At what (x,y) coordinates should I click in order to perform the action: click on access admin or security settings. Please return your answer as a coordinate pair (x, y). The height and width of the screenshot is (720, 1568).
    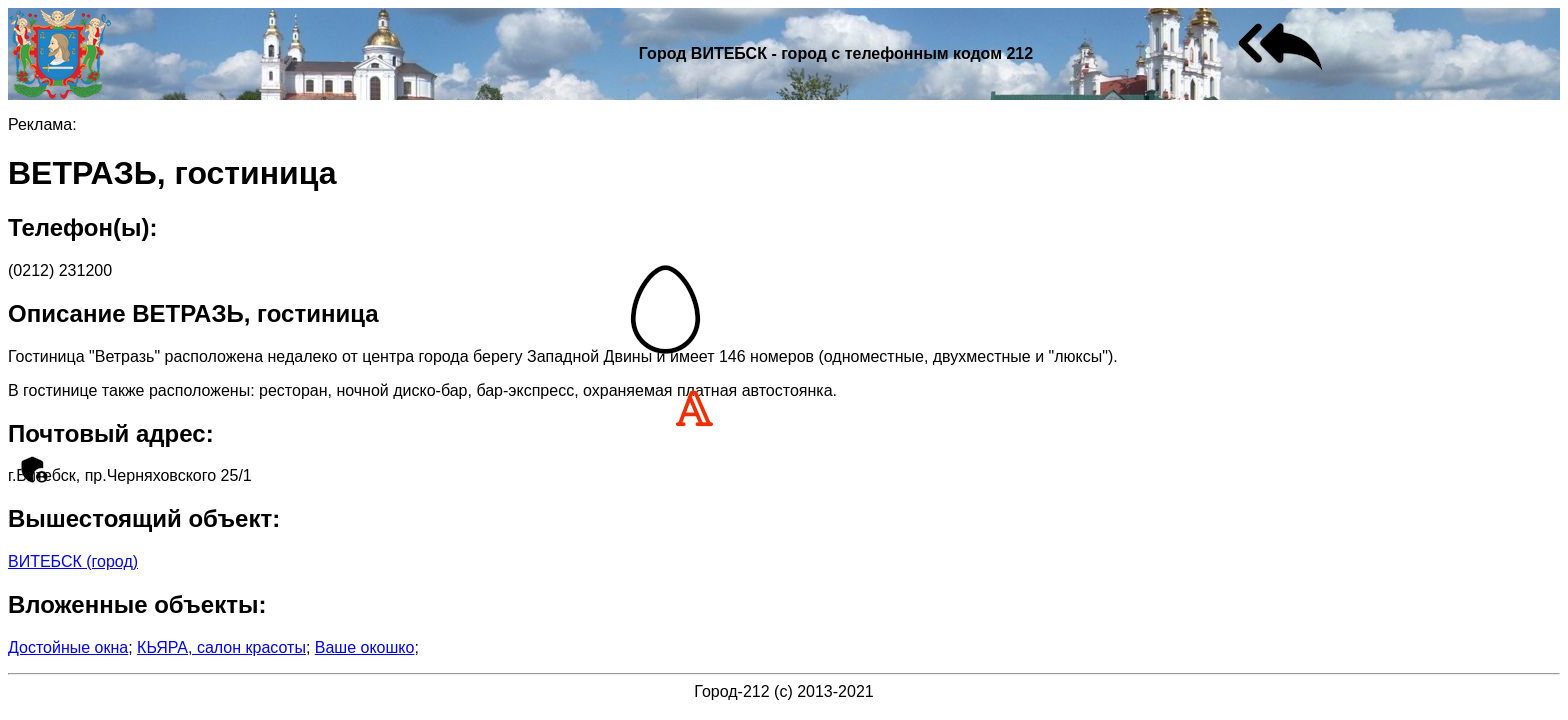
    Looking at the image, I should click on (34, 469).